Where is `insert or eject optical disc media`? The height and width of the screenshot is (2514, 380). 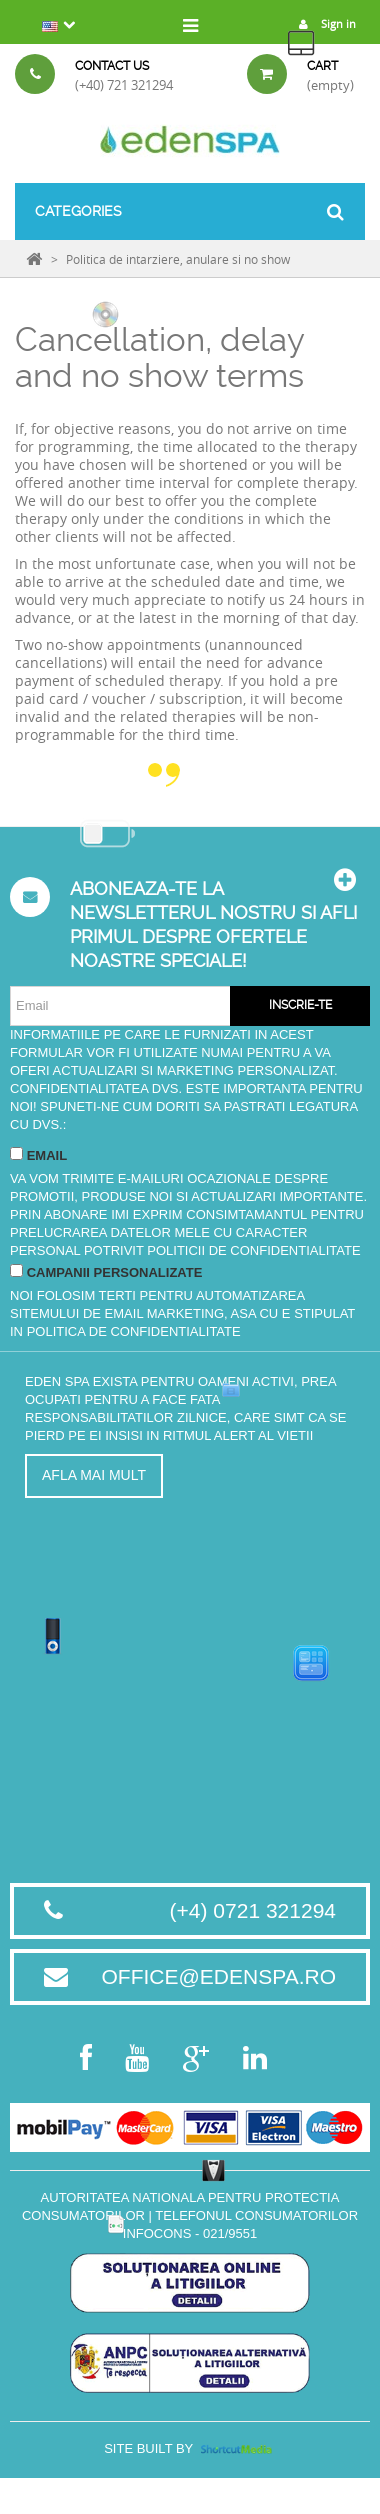
insert or eject optical disc media is located at coordinates (105, 314).